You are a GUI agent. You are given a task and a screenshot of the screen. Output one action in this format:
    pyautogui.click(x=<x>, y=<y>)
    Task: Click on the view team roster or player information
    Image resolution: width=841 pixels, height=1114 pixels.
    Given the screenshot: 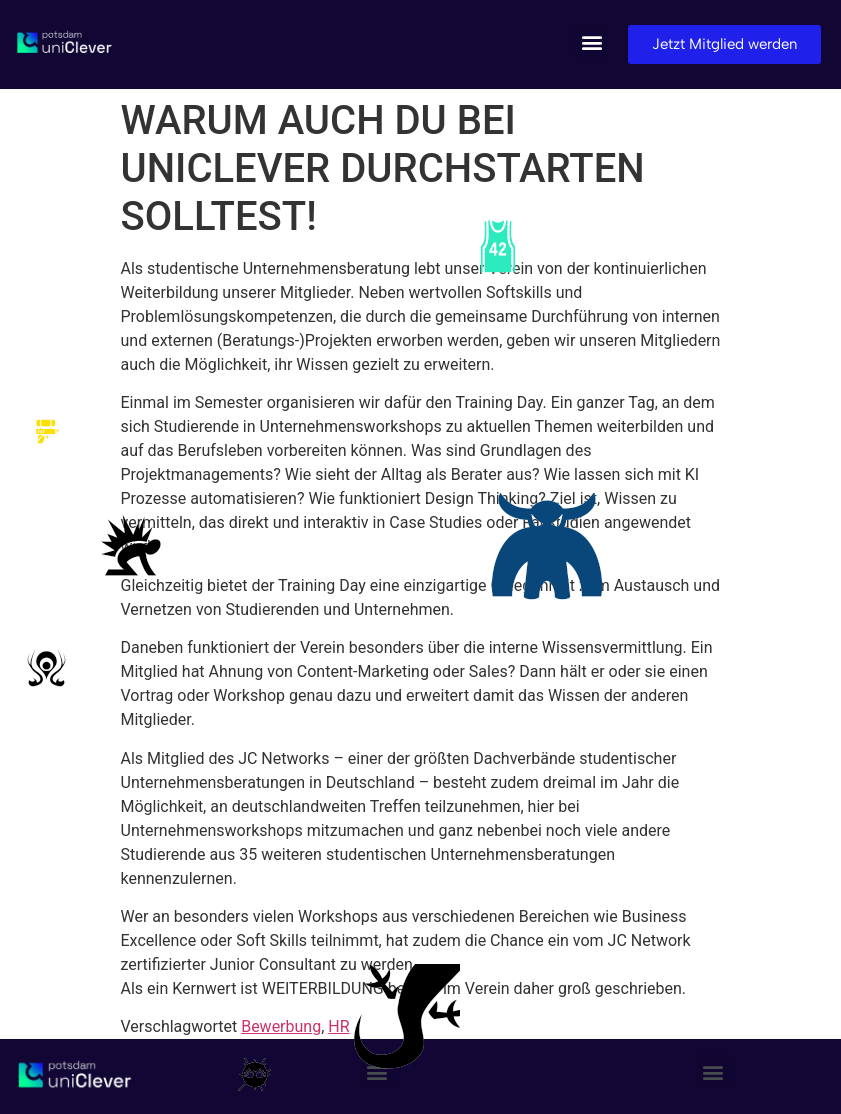 What is the action you would take?
    pyautogui.click(x=498, y=246)
    